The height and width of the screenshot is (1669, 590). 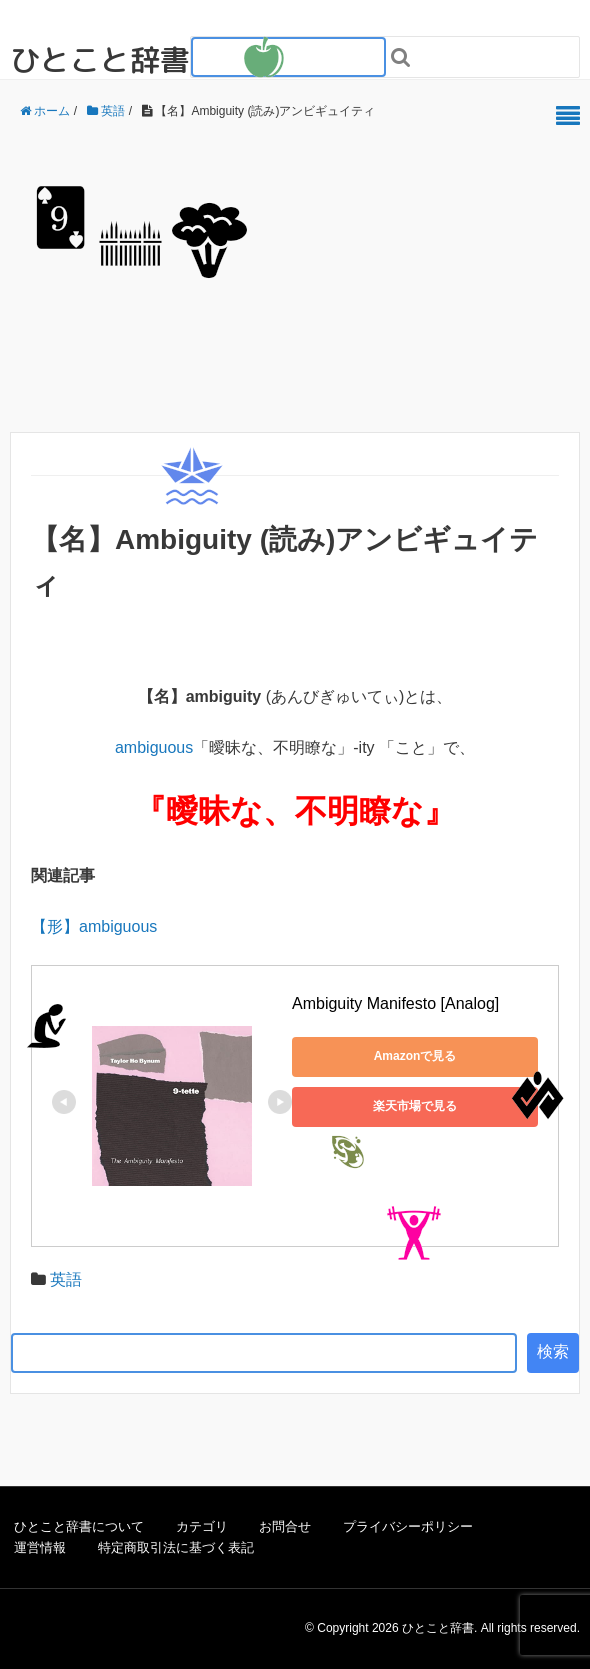 What do you see at coordinates (264, 57) in the screenshot?
I see `collect a health or bonus item` at bounding box center [264, 57].